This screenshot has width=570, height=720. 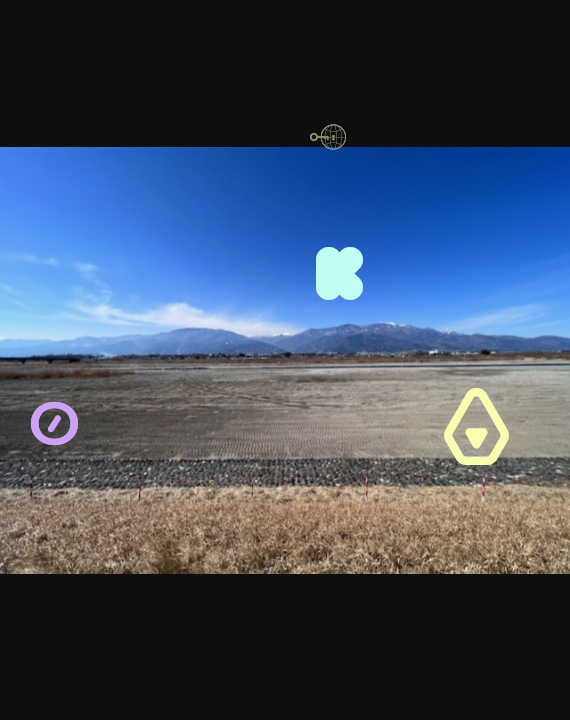 What do you see at coordinates (476, 426) in the screenshot?
I see `open inkdrop markdown note-taking app` at bounding box center [476, 426].